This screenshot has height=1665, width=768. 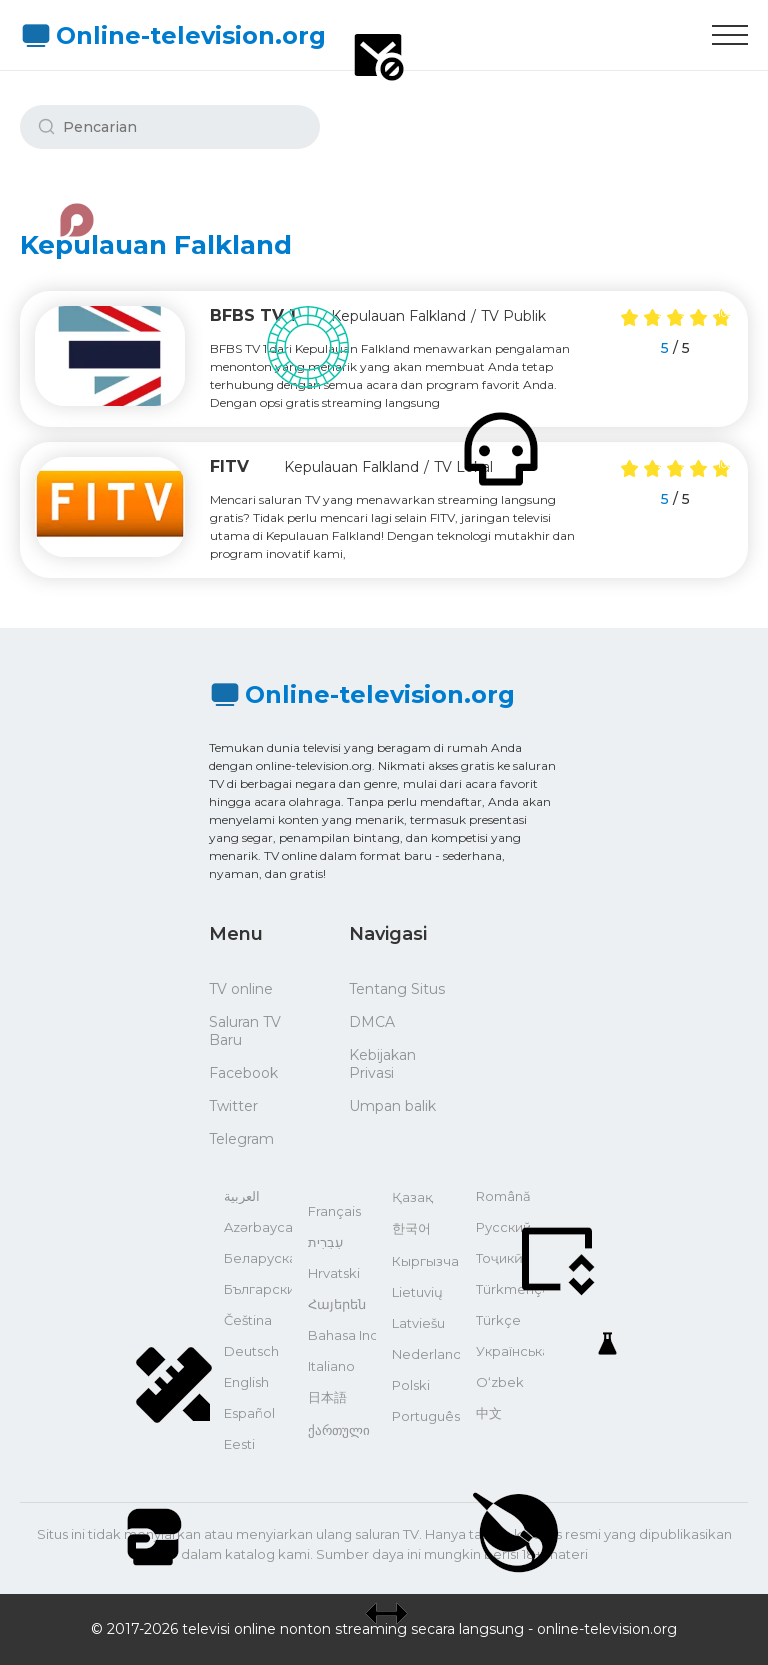 What do you see at coordinates (174, 1385) in the screenshot?
I see `access design tools` at bounding box center [174, 1385].